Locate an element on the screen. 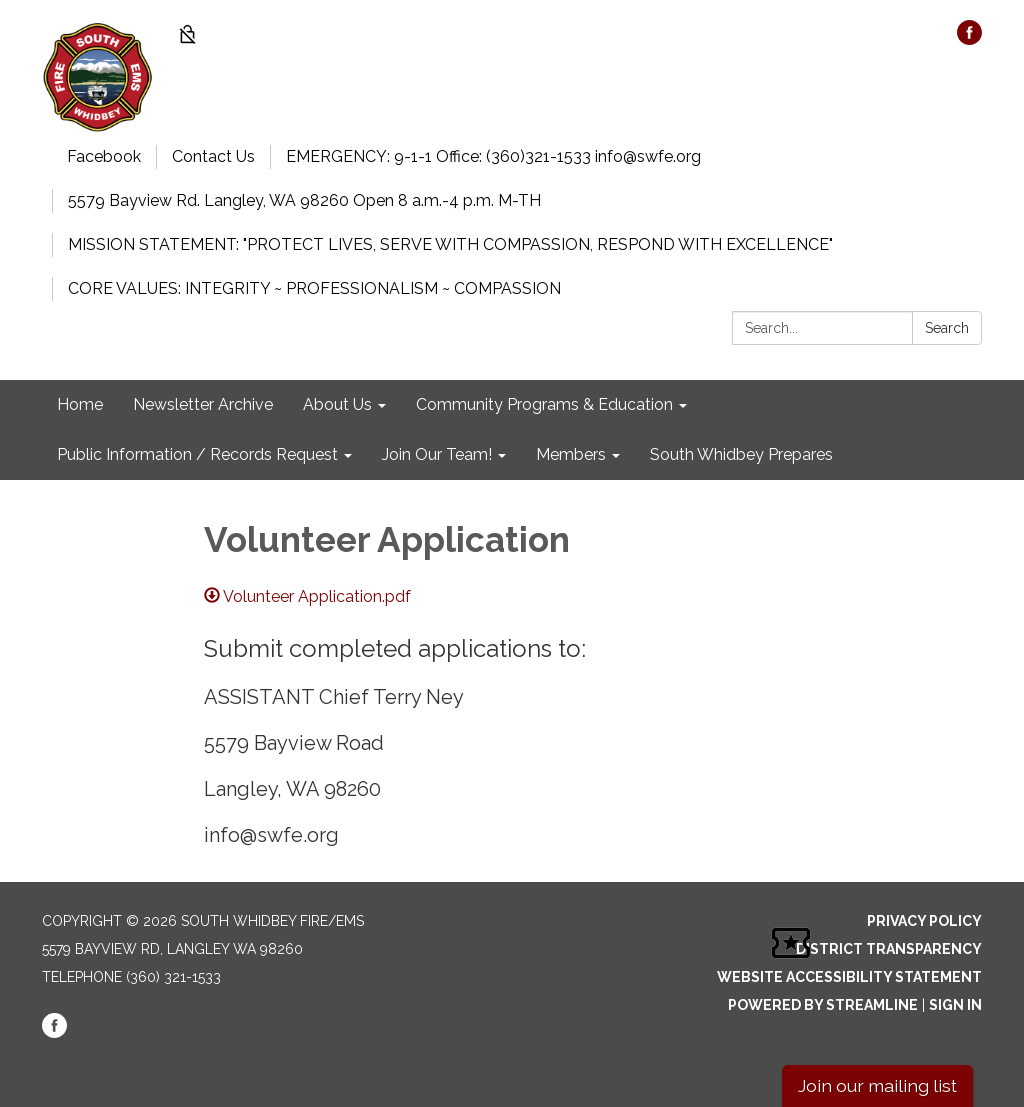 This screenshot has height=1107, width=1024. view local events or activities is located at coordinates (791, 943).